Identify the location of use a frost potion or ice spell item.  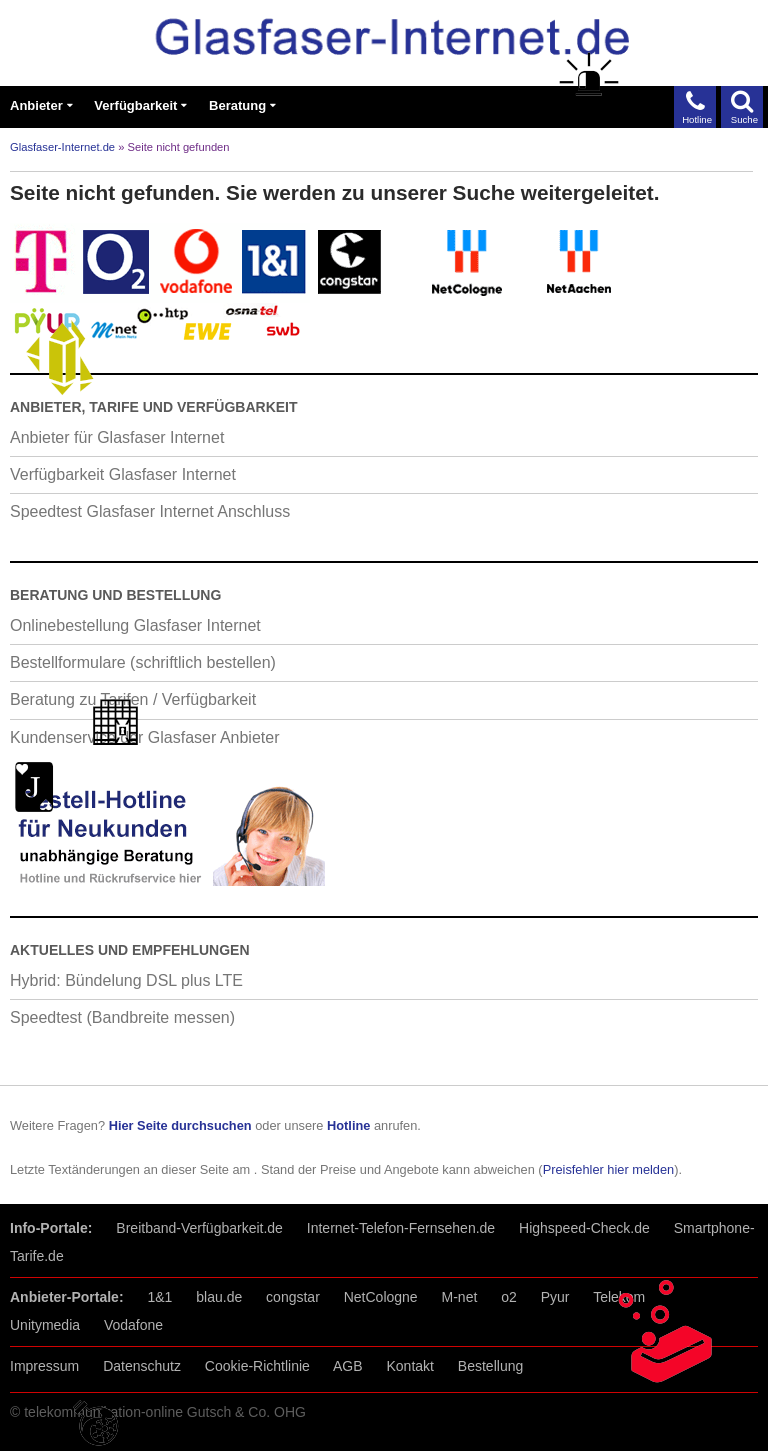
(95, 1422).